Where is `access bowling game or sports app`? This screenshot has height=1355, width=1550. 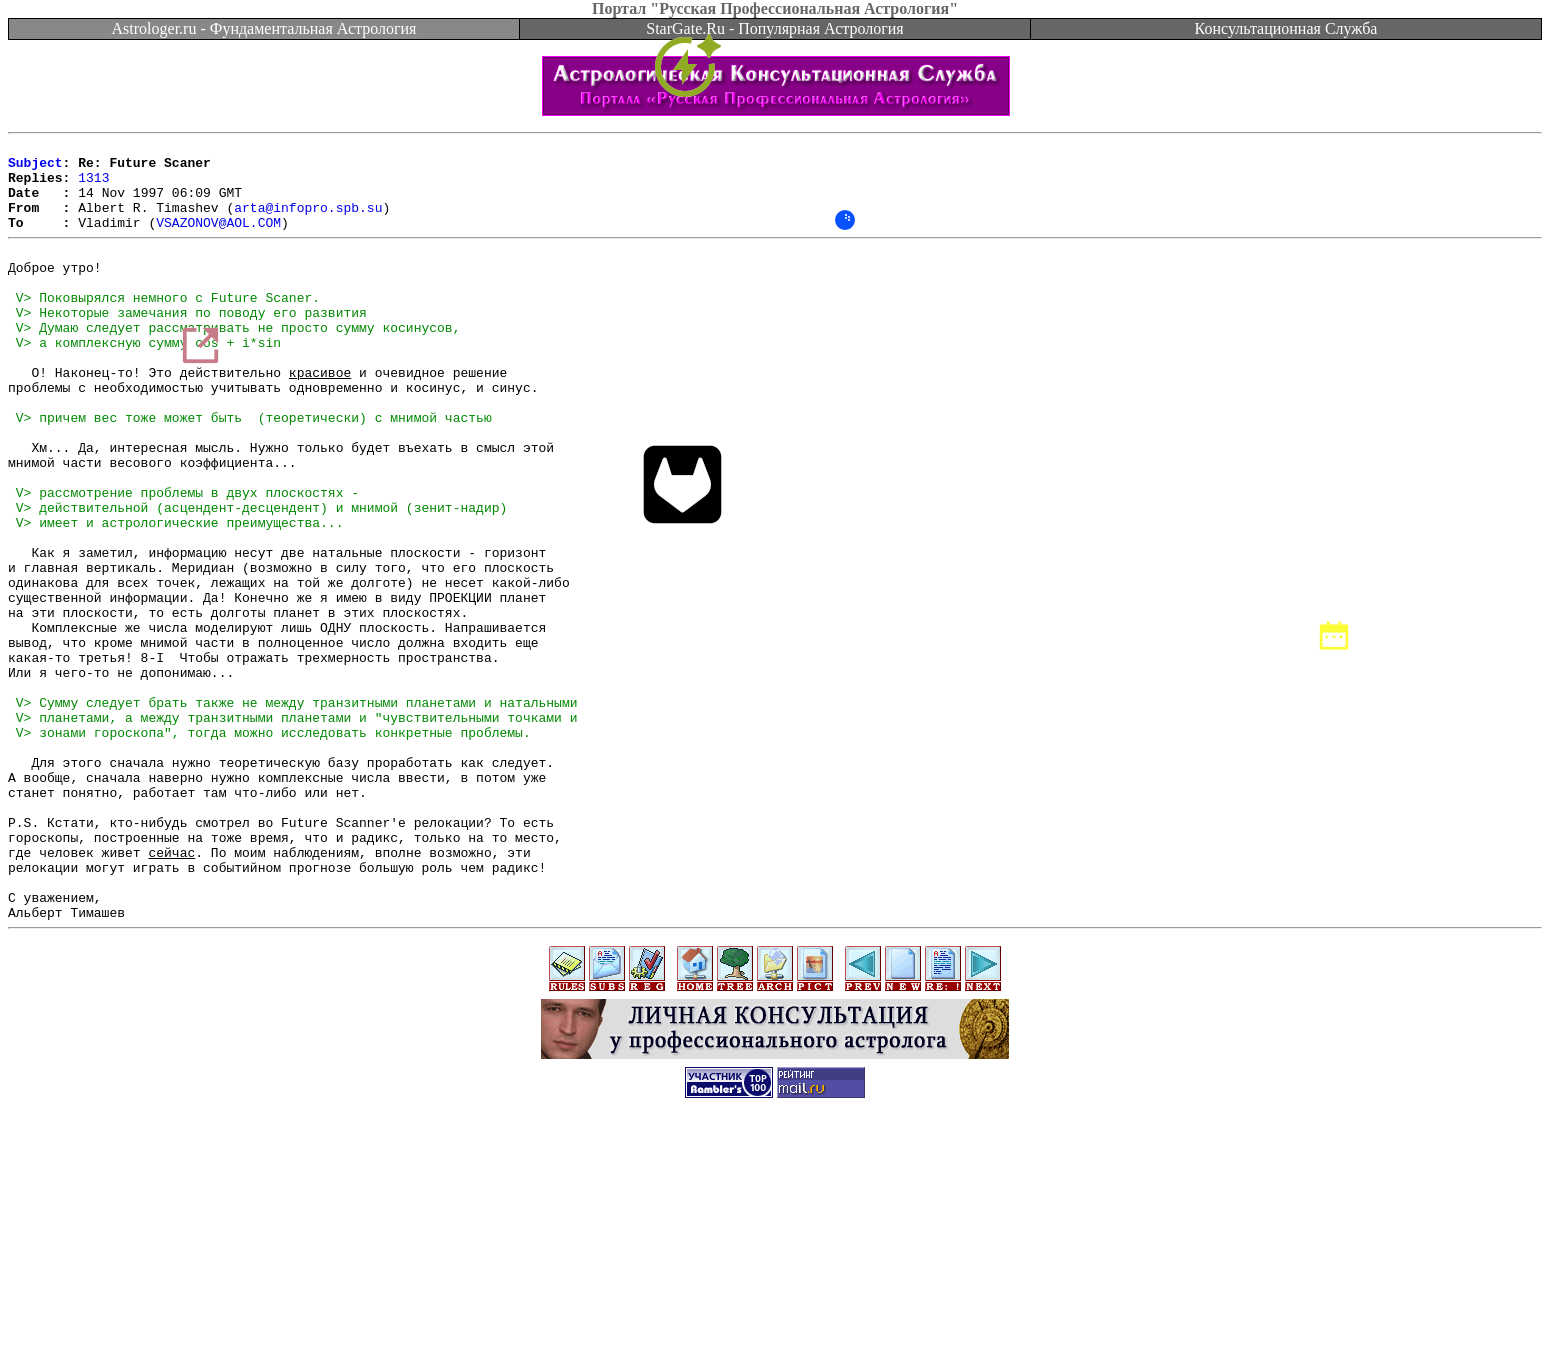 access bowling game or sports app is located at coordinates (845, 220).